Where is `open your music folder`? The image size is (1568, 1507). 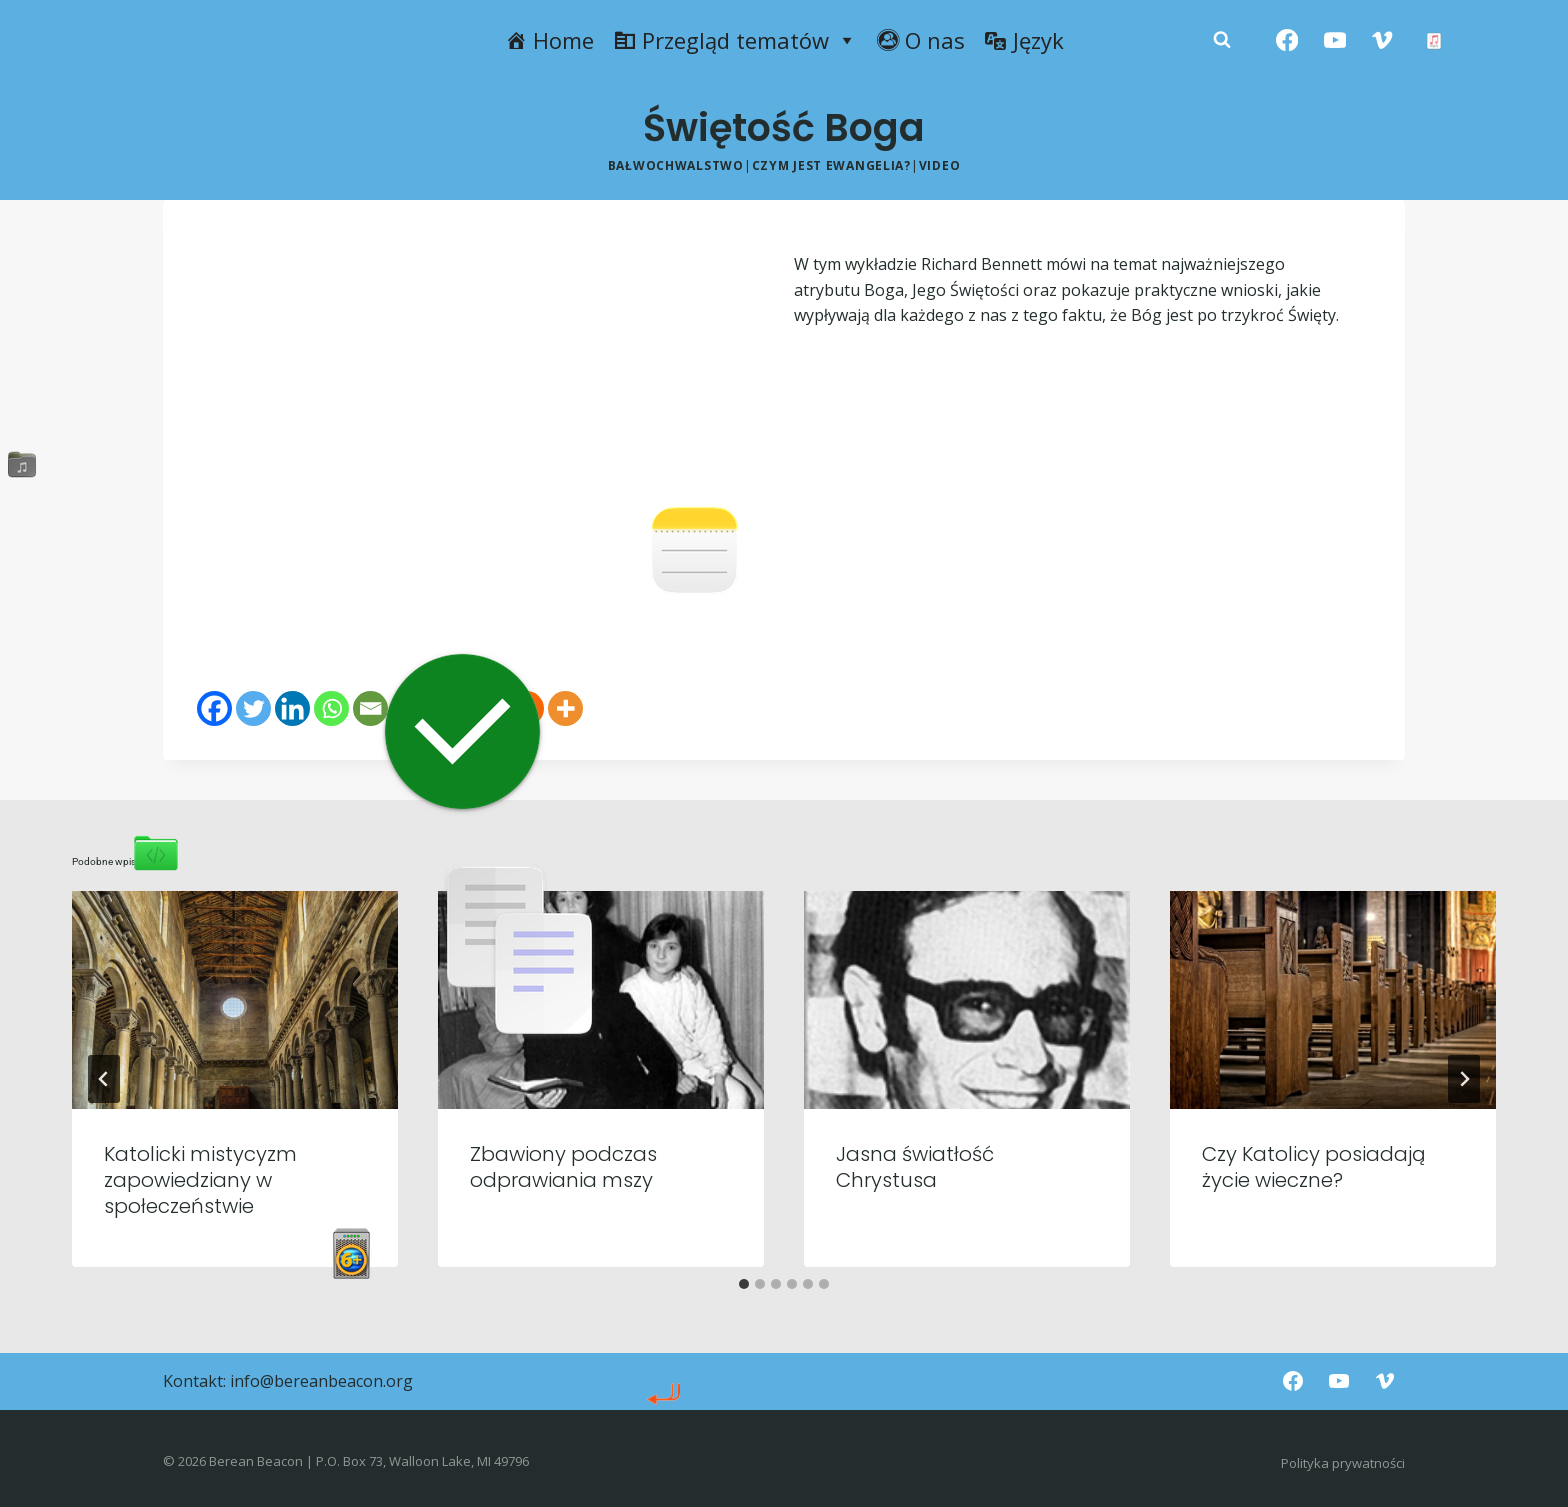 open your music folder is located at coordinates (22, 464).